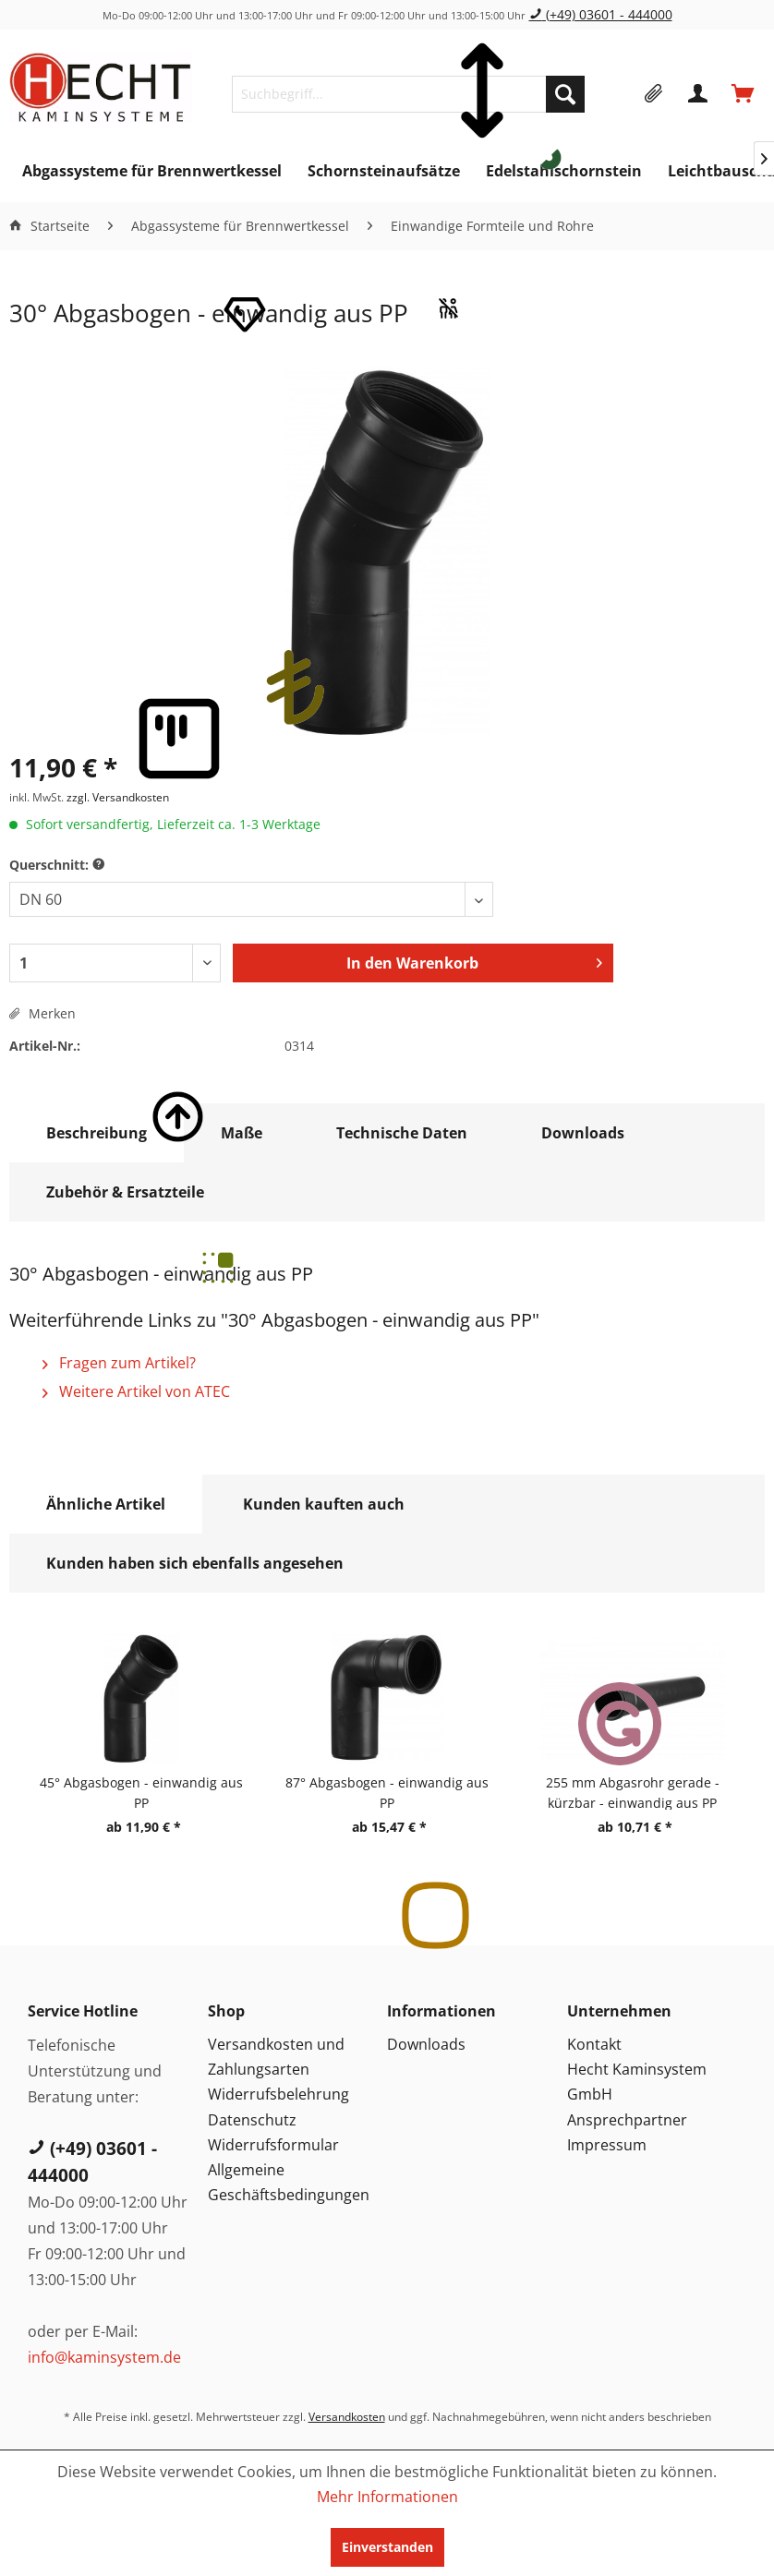 Image resolution: width=774 pixels, height=2576 pixels. I want to click on align element to top-right corner, so click(218, 1268).